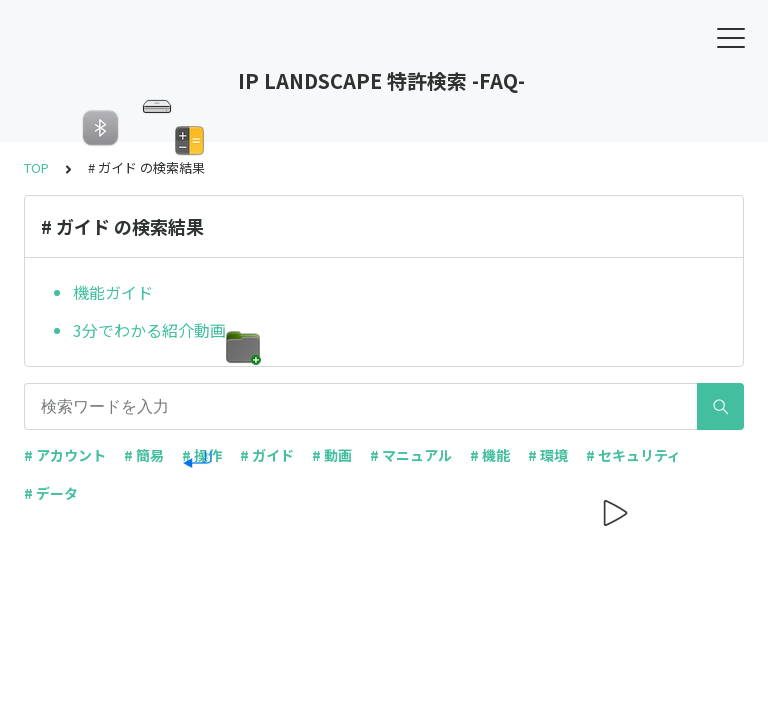 The height and width of the screenshot is (720, 768). What do you see at coordinates (243, 347) in the screenshot?
I see `create a new folder` at bounding box center [243, 347].